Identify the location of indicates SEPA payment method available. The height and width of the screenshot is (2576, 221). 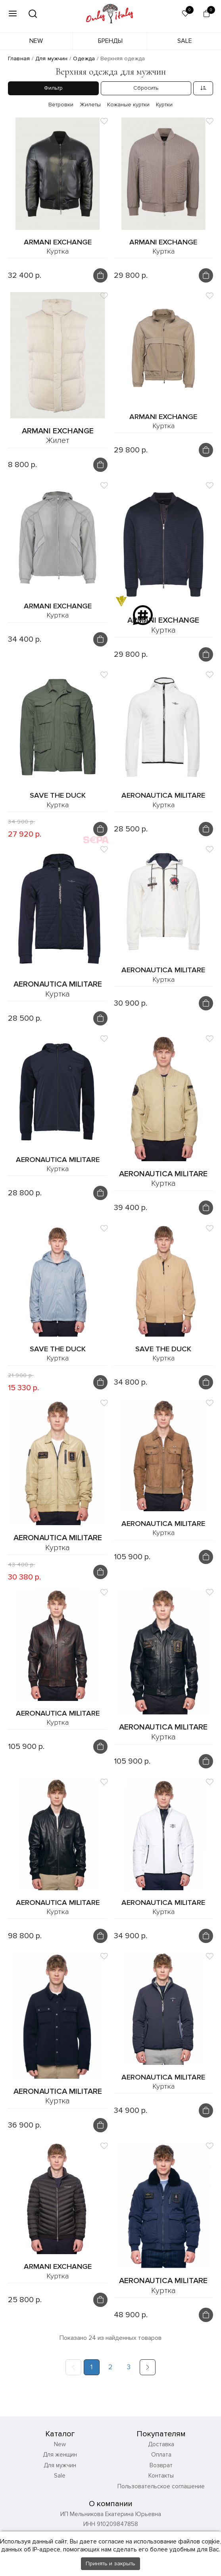
(96, 840).